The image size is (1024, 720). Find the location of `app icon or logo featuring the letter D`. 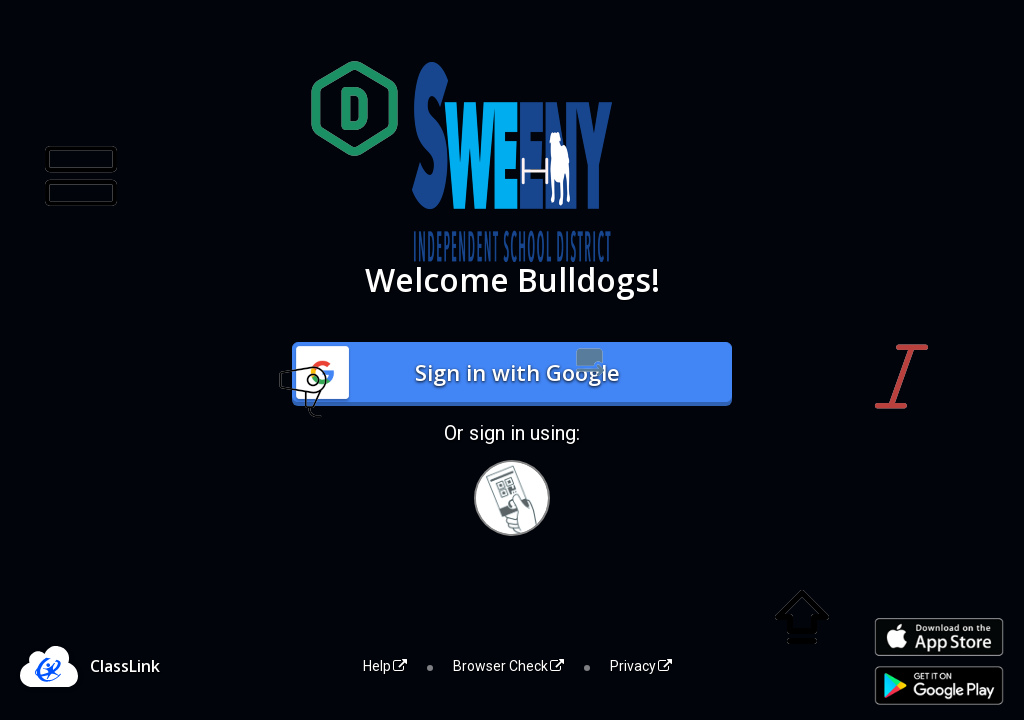

app icon or logo featuring the letter D is located at coordinates (354, 108).